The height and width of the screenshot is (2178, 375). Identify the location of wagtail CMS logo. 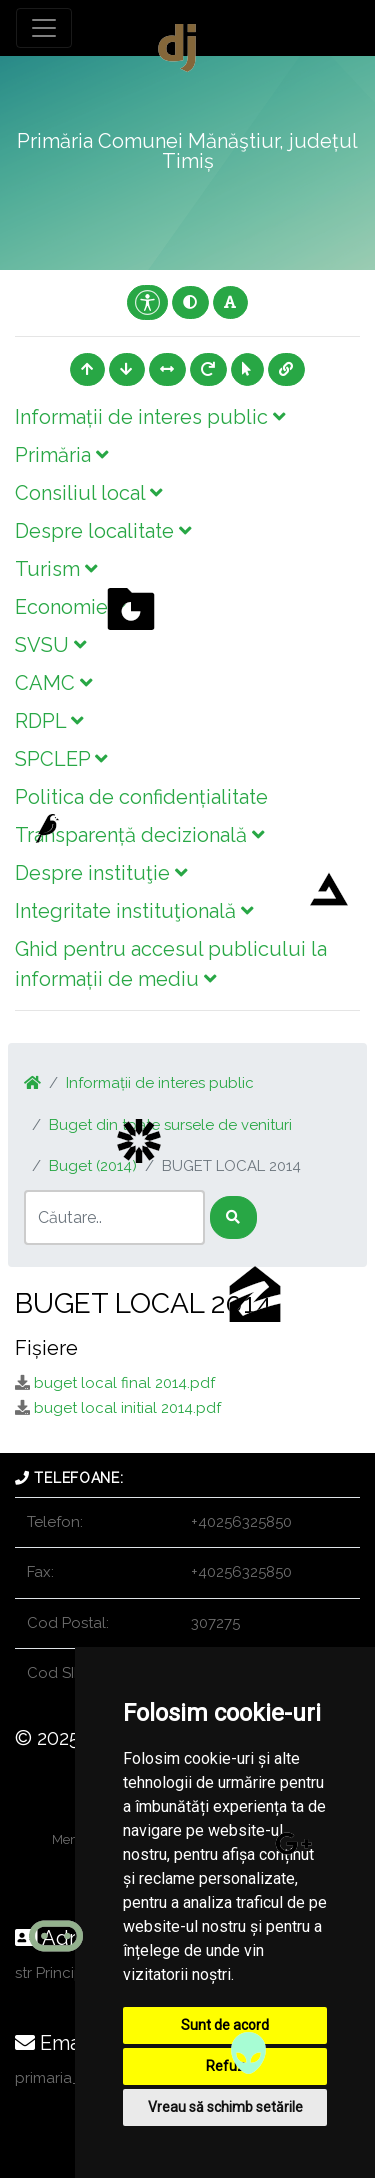
(47, 828).